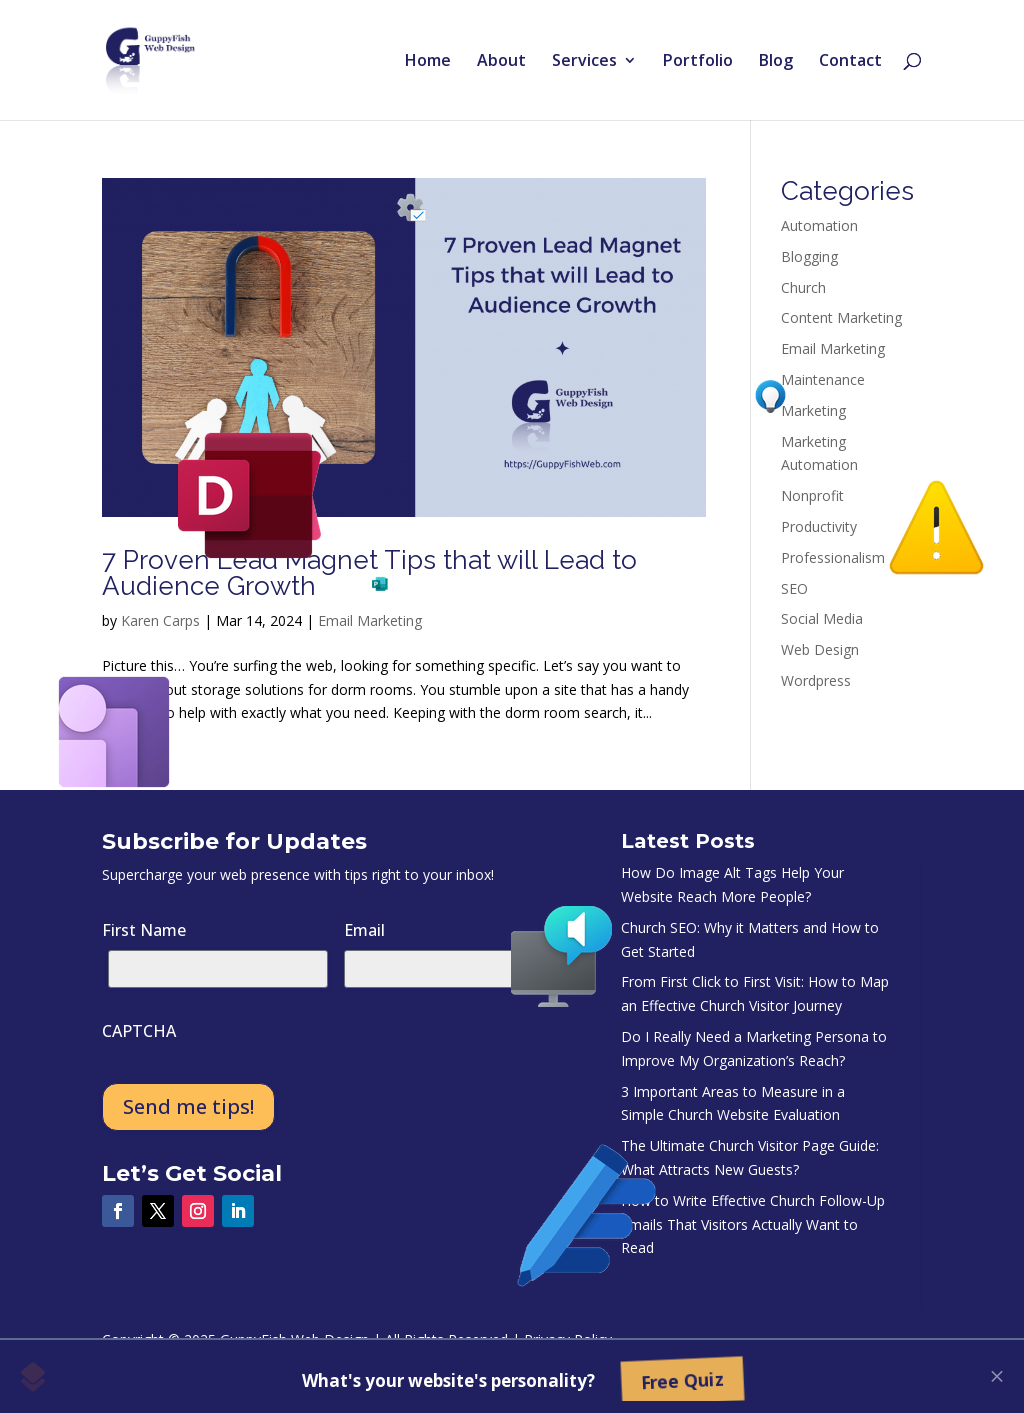  Describe the element at coordinates (588, 1215) in the screenshot. I see `open the text editor application` at that location.